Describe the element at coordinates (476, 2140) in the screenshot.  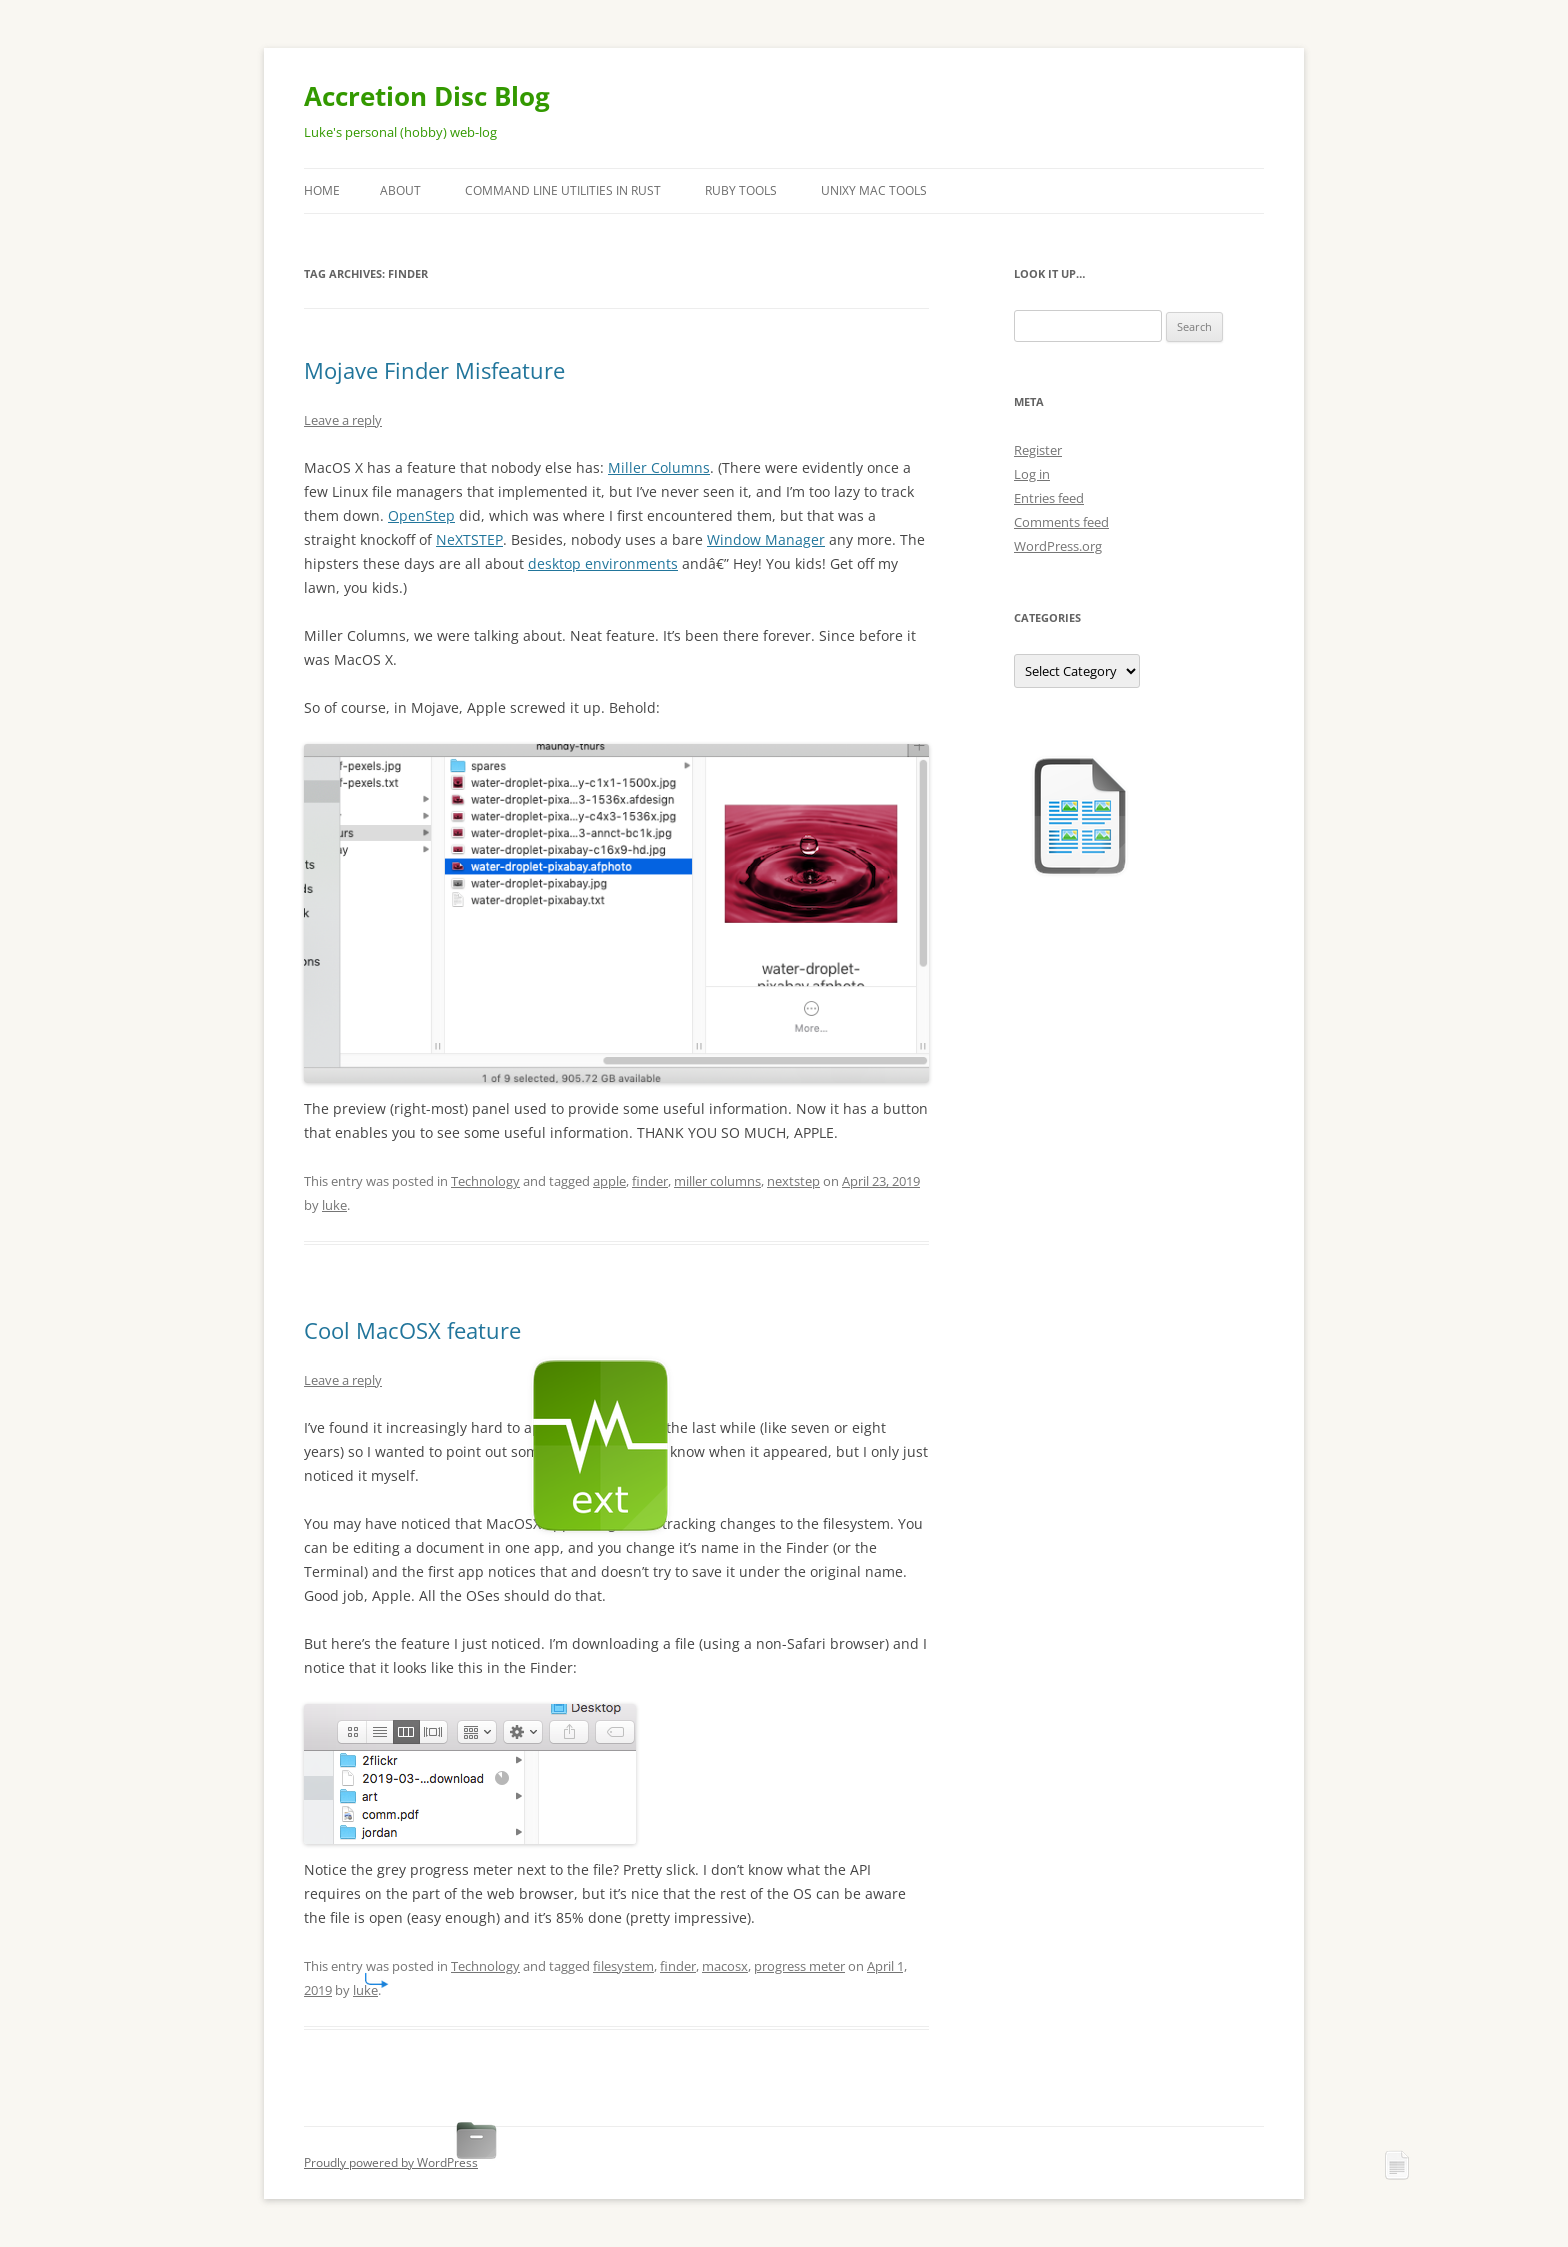
I see `open the file manager application` at that location.